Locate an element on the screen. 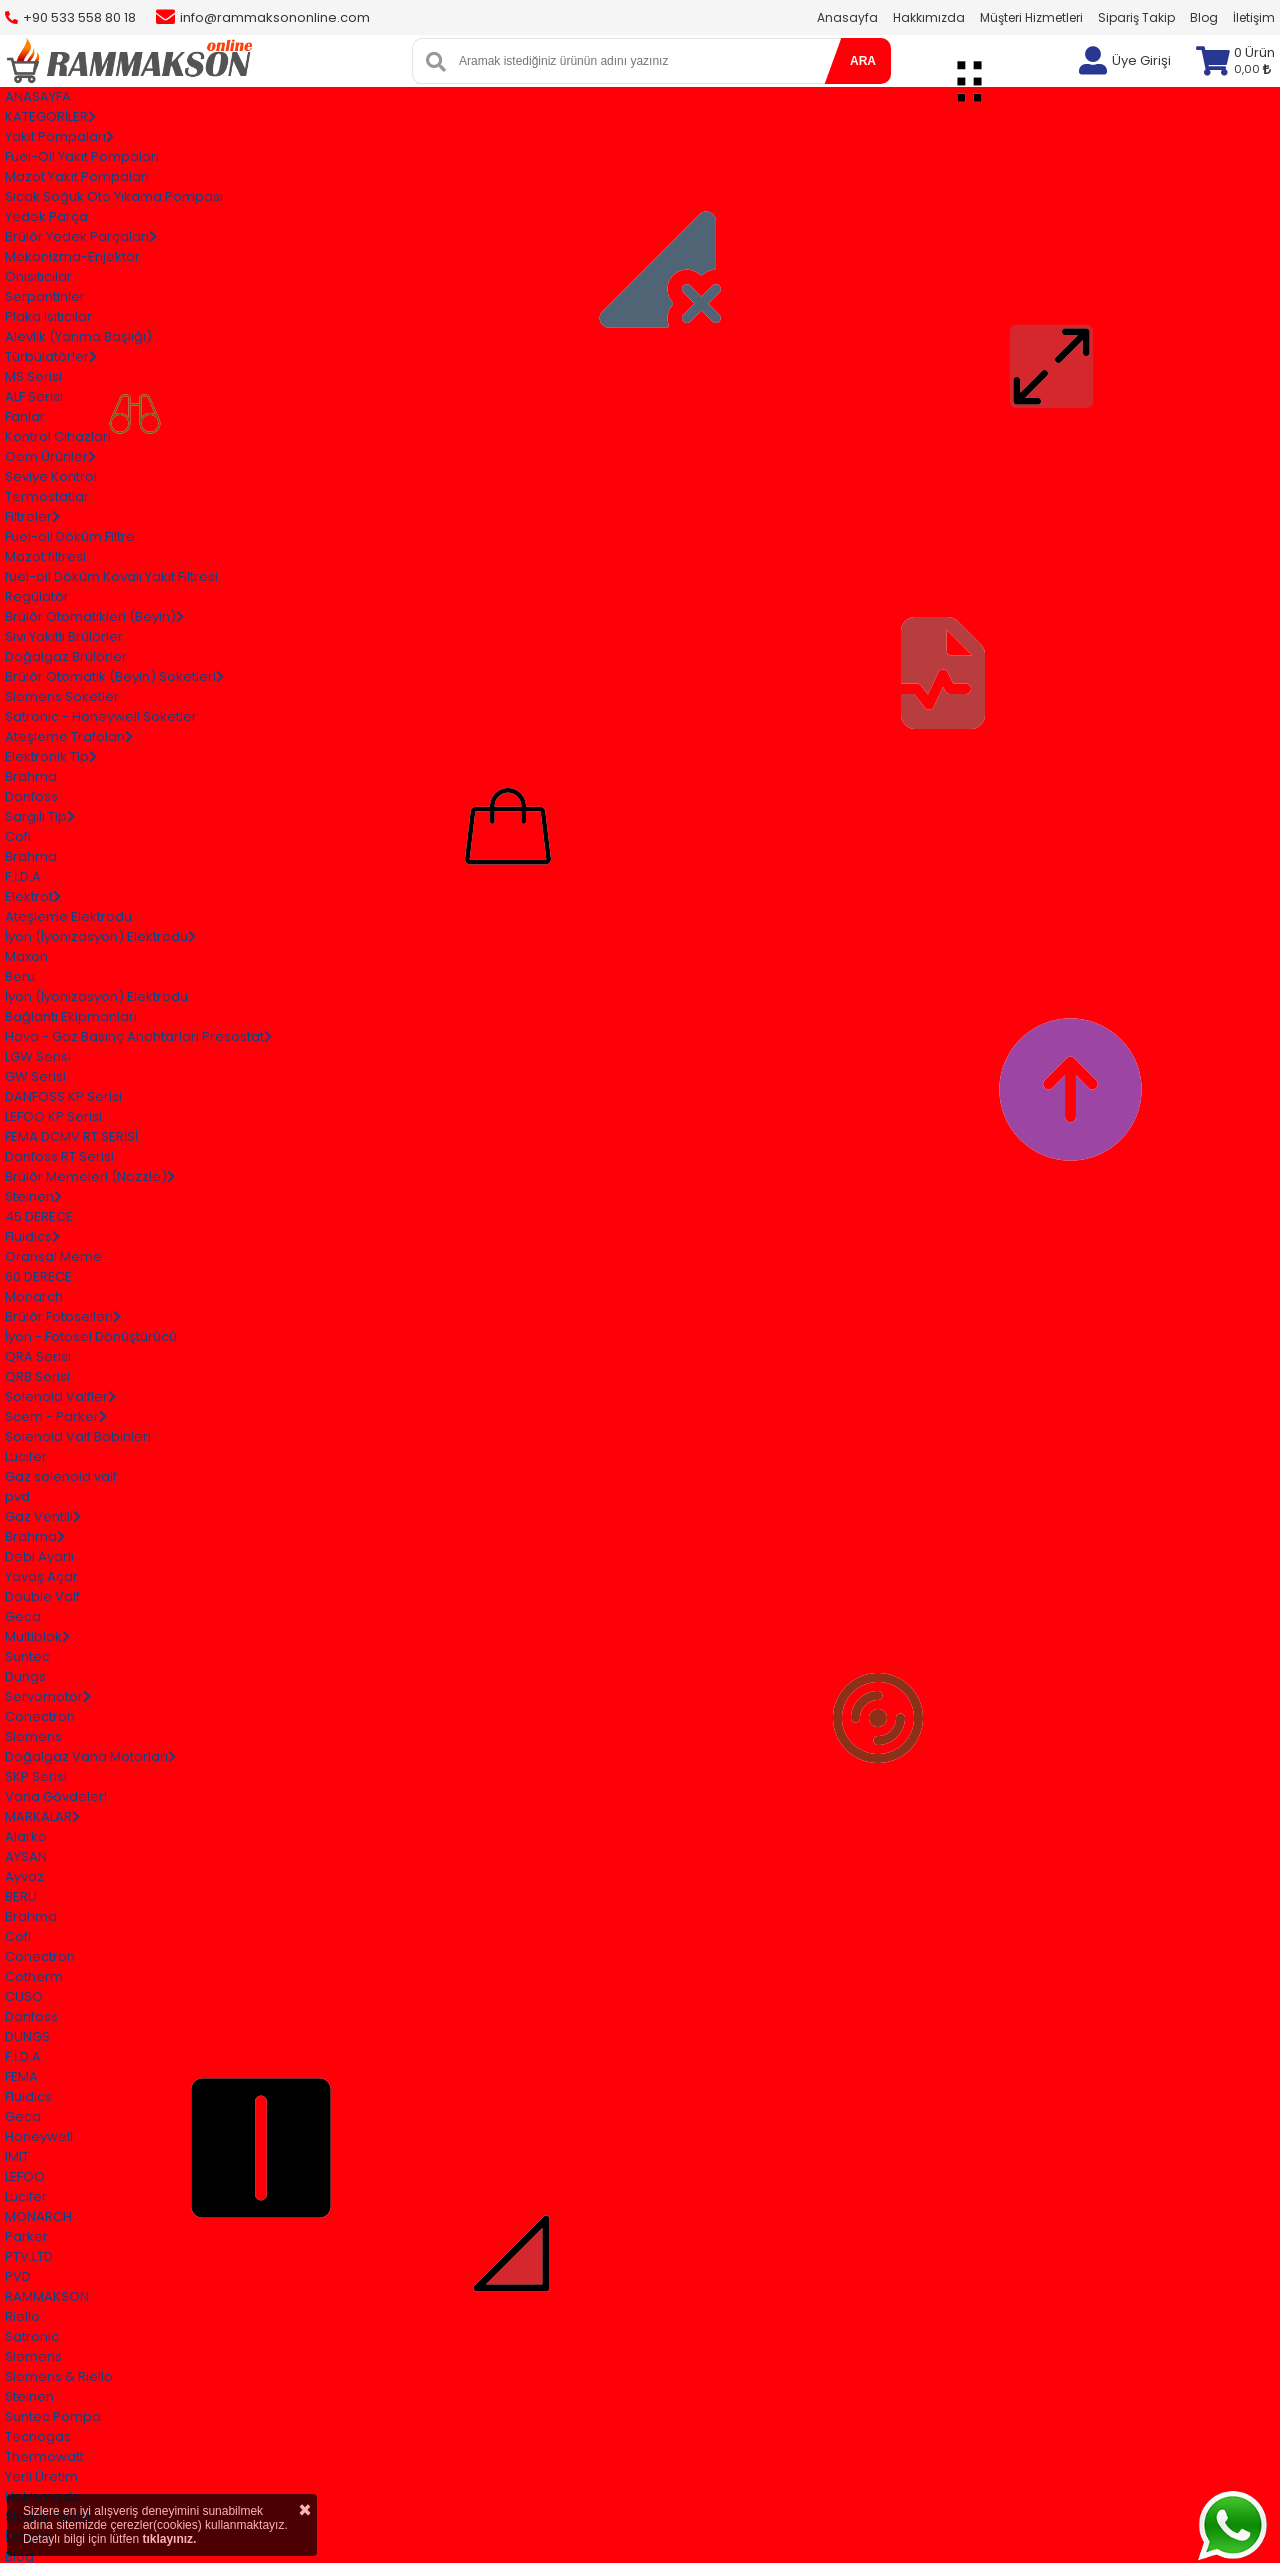 The width and height of the screenshot is (1280, 2563). search or explore content is located at coordinates (135, 414).